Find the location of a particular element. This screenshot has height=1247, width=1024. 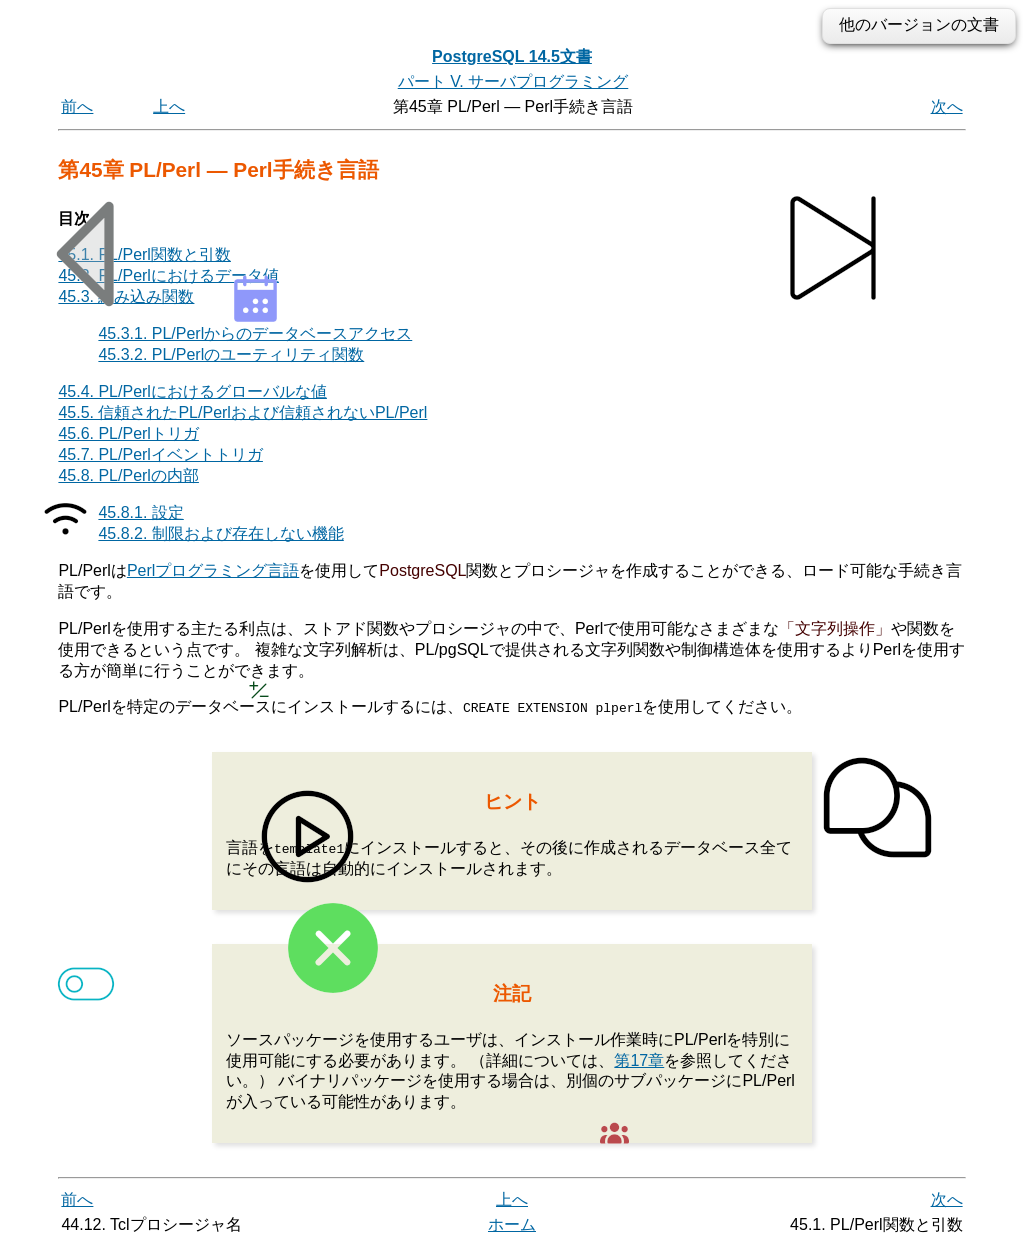

play media or video content is located at coordinates (307, 836).